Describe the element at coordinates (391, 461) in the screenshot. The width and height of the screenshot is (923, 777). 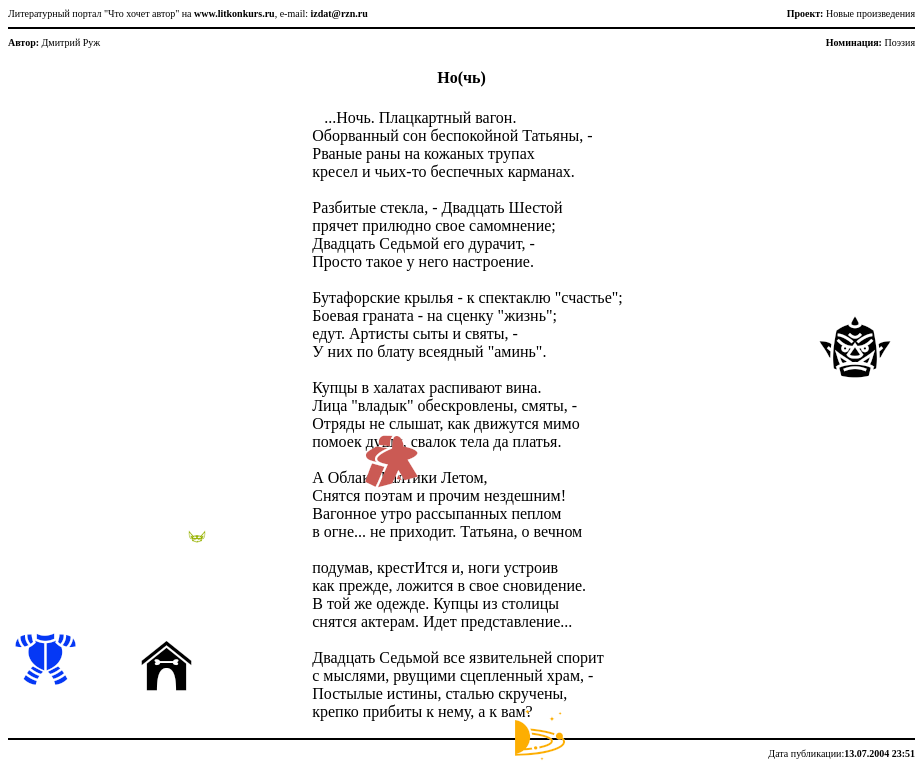
I see `access board game or tabletop gaming features` at that location.